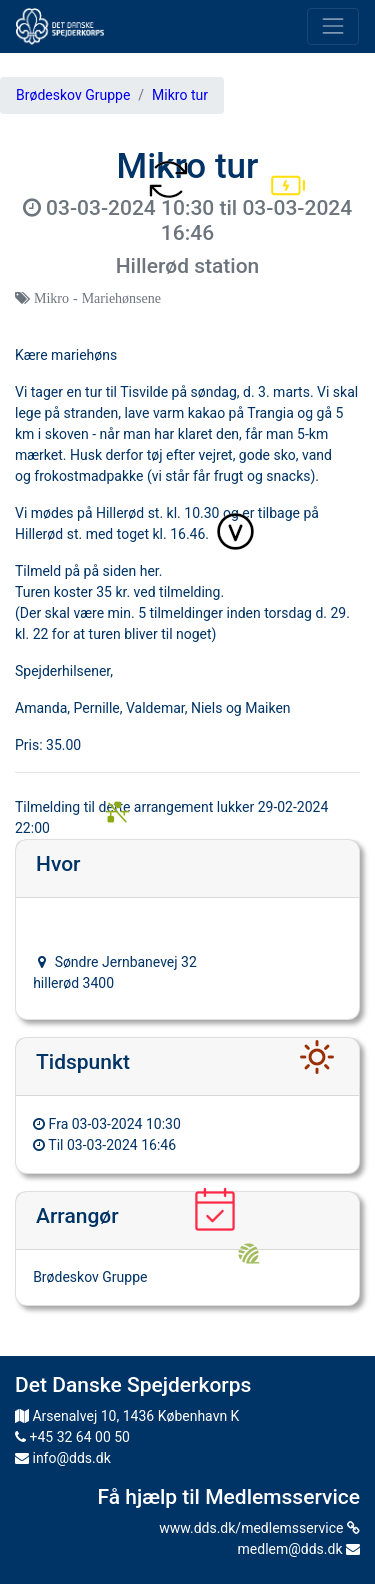 The width and height of the screenshot is (375, 1584). Describe the element at coordinates (215, 1211) in the screenshot. I see `confirm or schedule an appointment` at that location.